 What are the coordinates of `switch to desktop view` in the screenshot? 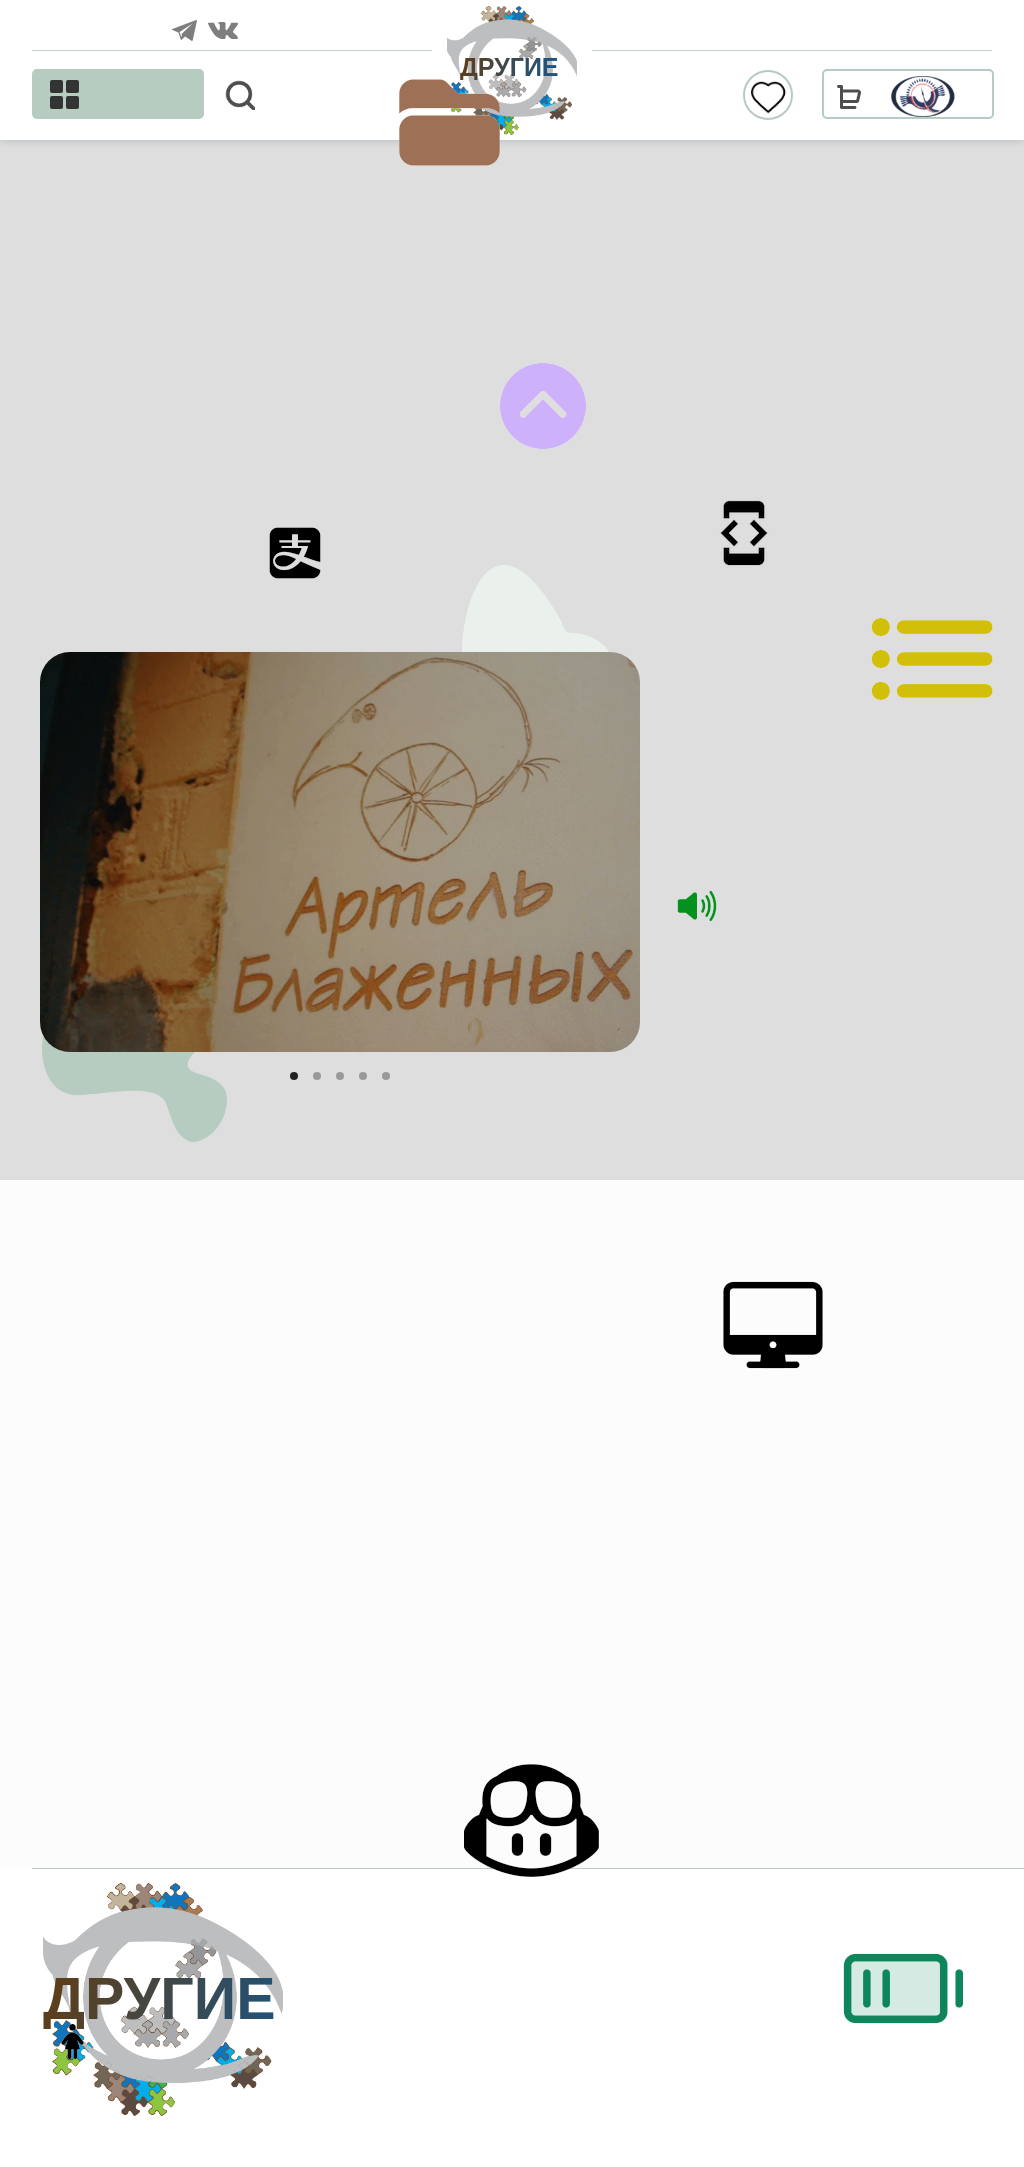 It's located at (773, 1325).